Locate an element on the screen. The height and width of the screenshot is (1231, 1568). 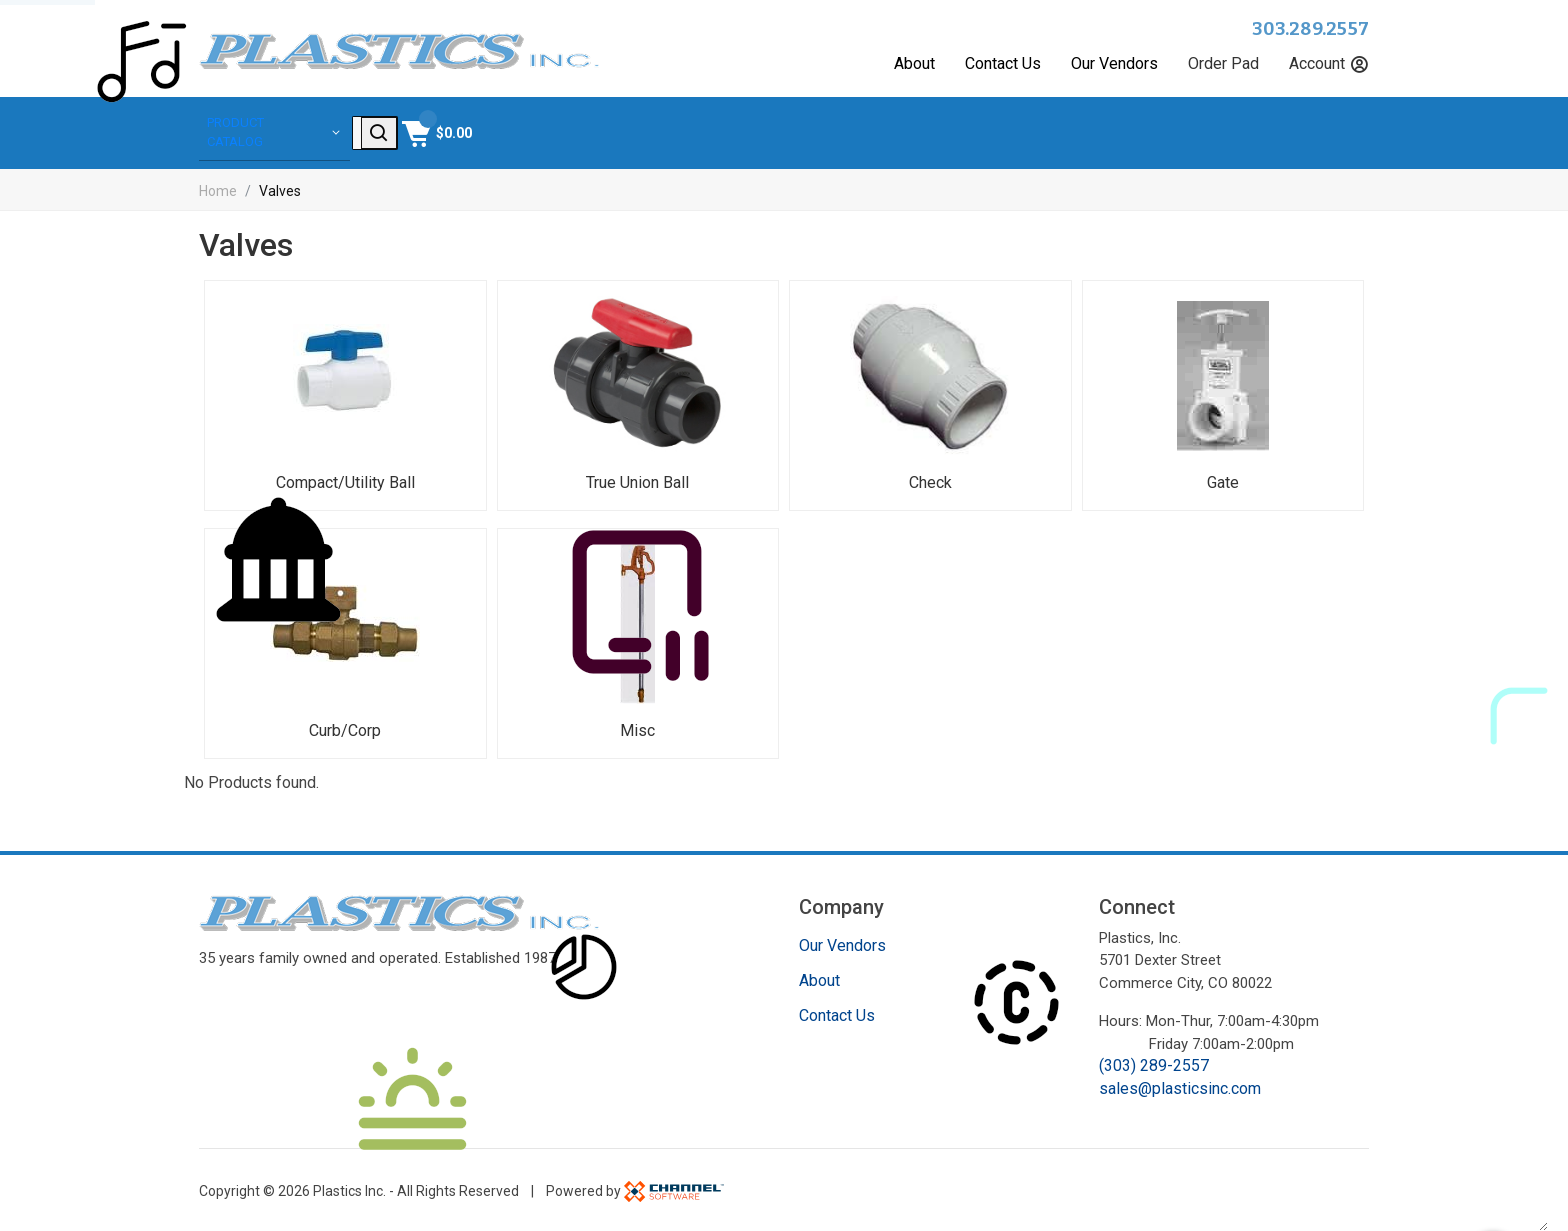
view government or civic services is located at coordinates (278, 559).